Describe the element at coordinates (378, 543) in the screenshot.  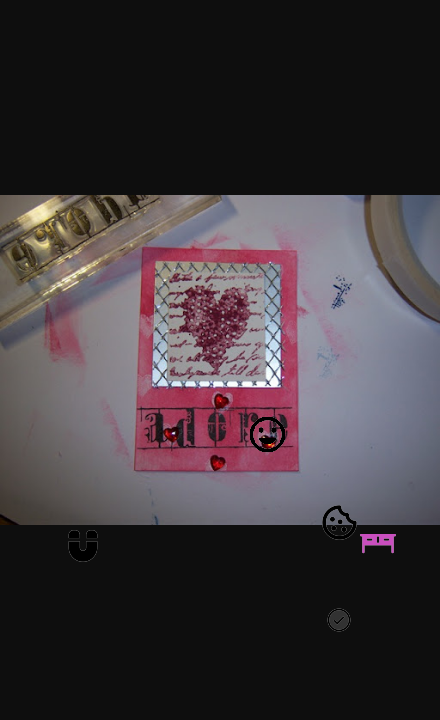
I see `access workspace or desk settings` at that location.